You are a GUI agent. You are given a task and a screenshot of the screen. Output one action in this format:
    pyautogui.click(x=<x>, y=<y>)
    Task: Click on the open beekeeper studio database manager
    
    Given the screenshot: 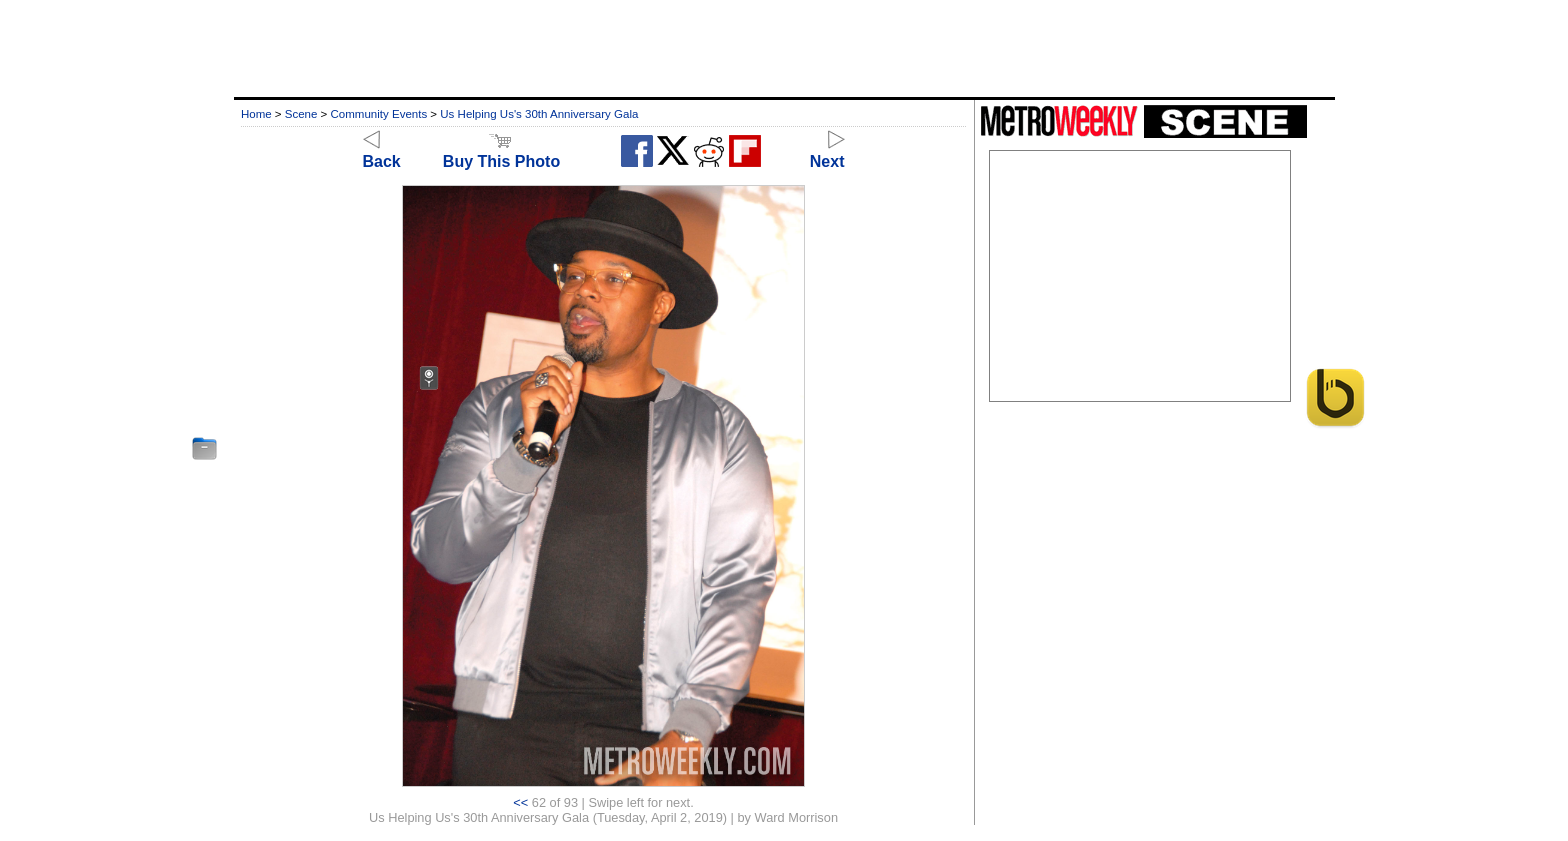 What is the action you would take?
    pyautogui.click(x=1335, y=397)
    